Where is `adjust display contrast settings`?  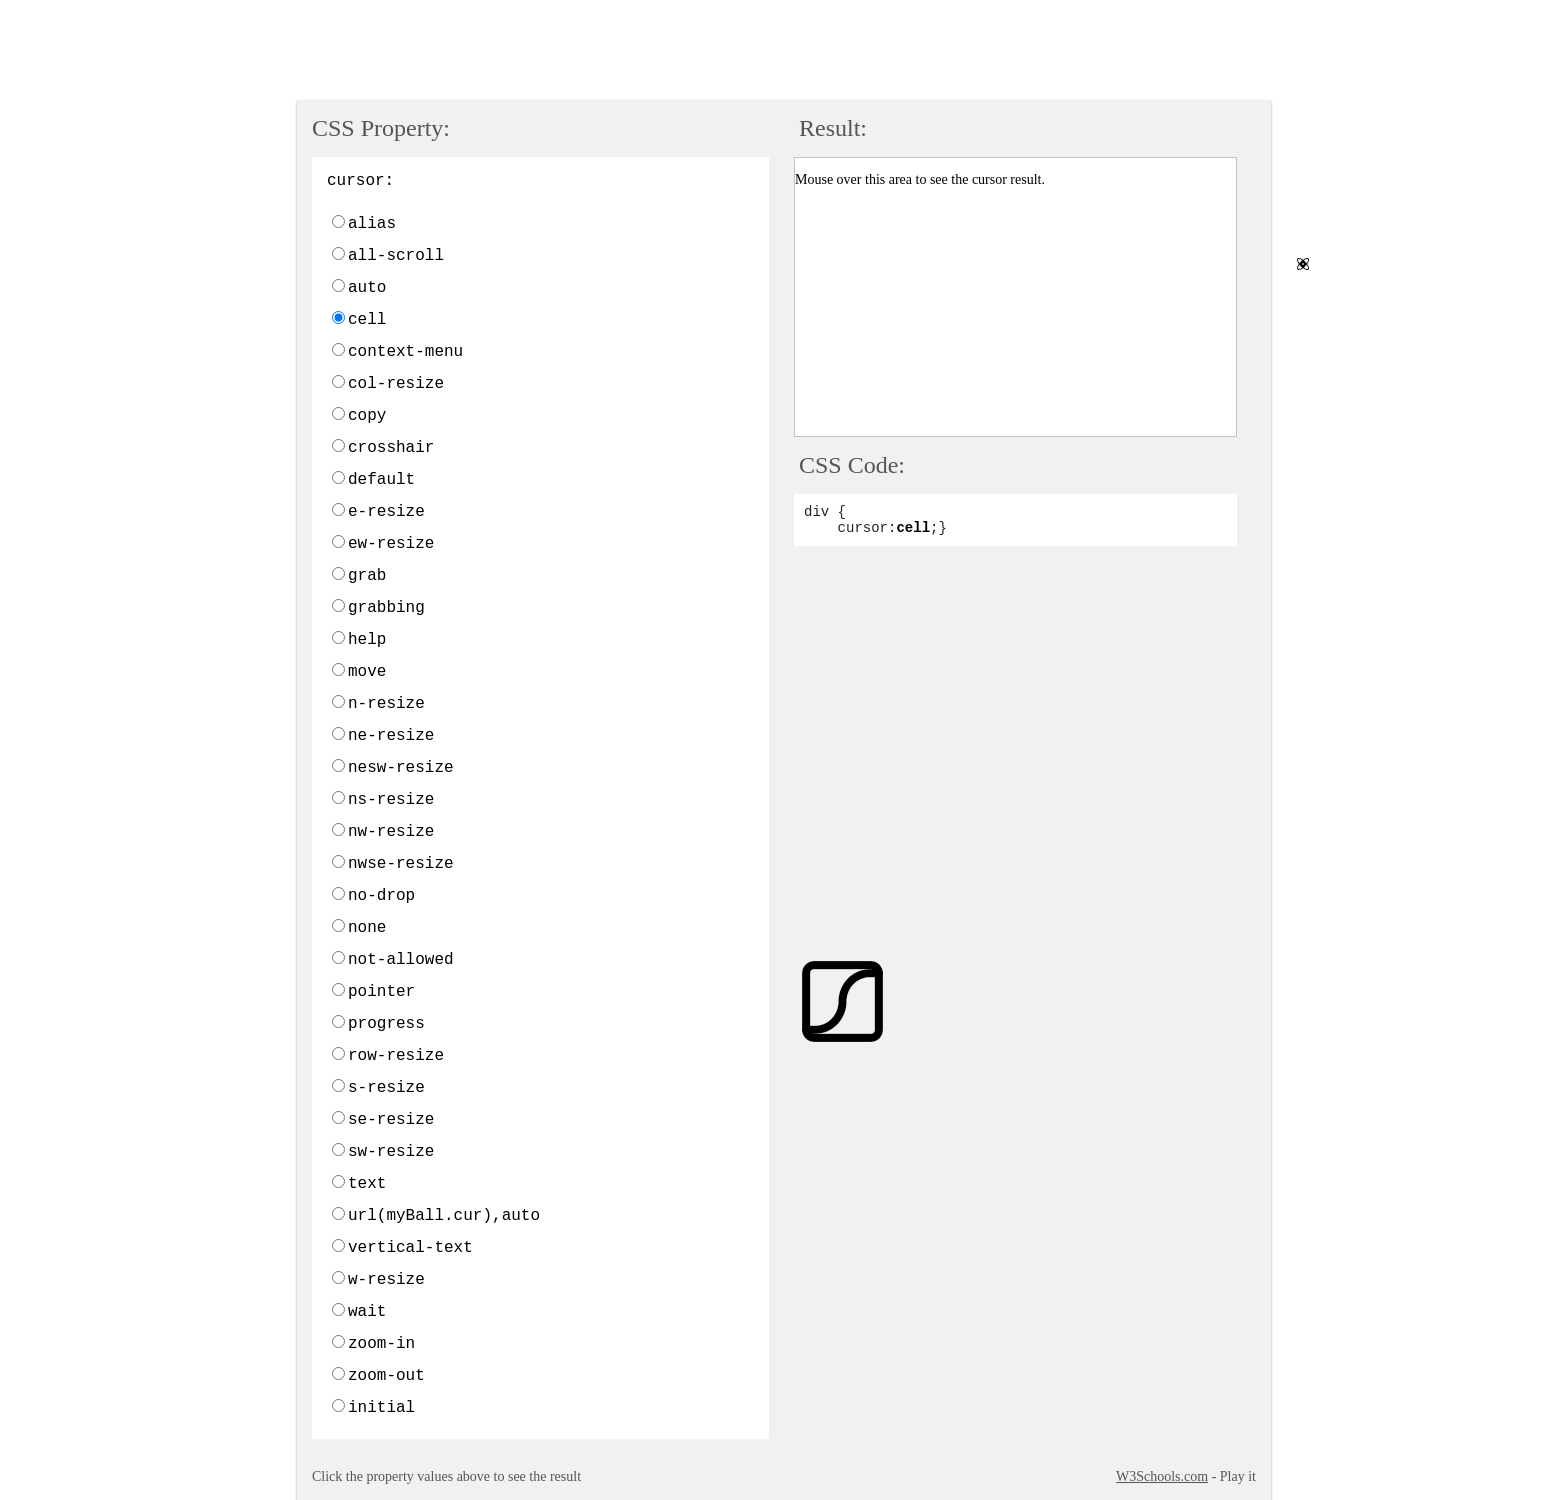 adjust display contrast settings is located at coordinates (842, 1001).